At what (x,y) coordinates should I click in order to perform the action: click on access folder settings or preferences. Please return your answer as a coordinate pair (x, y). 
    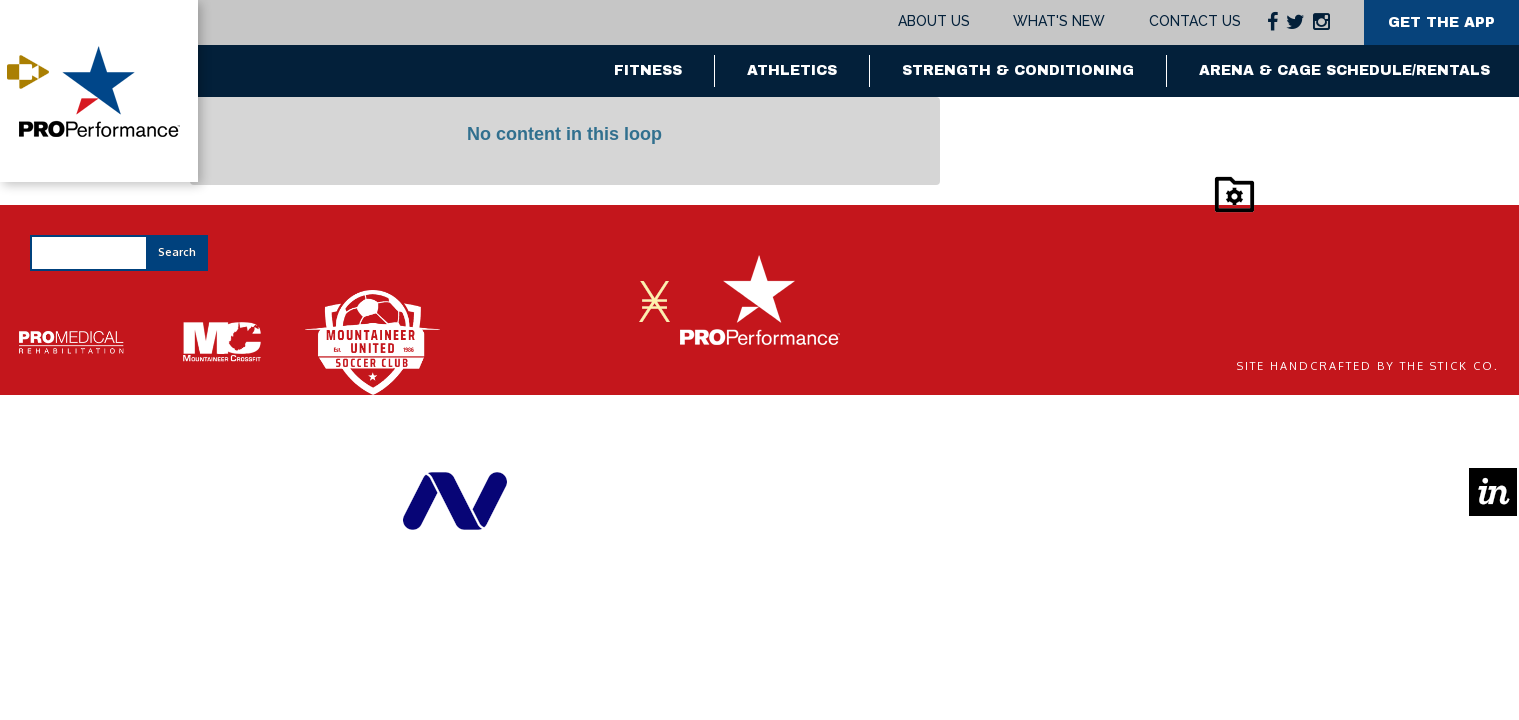
    Looking at the image, I should click on (1234, 194).